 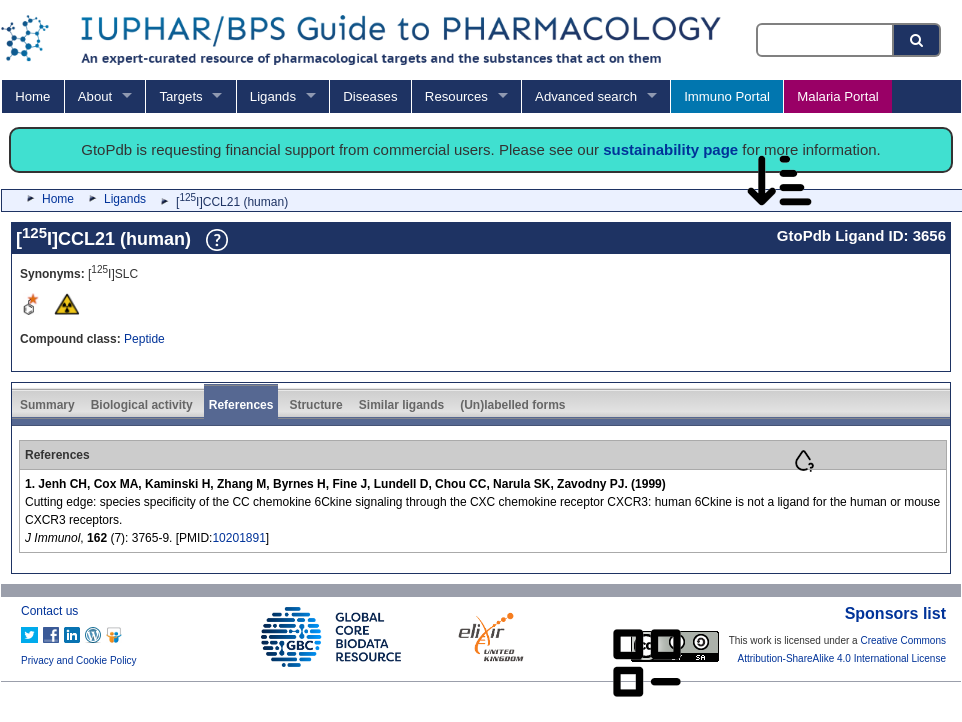 What do you see at coordinates (779, 180) in the screenshot?
I see `sort items in descending order` at bounding box center [779, 180].